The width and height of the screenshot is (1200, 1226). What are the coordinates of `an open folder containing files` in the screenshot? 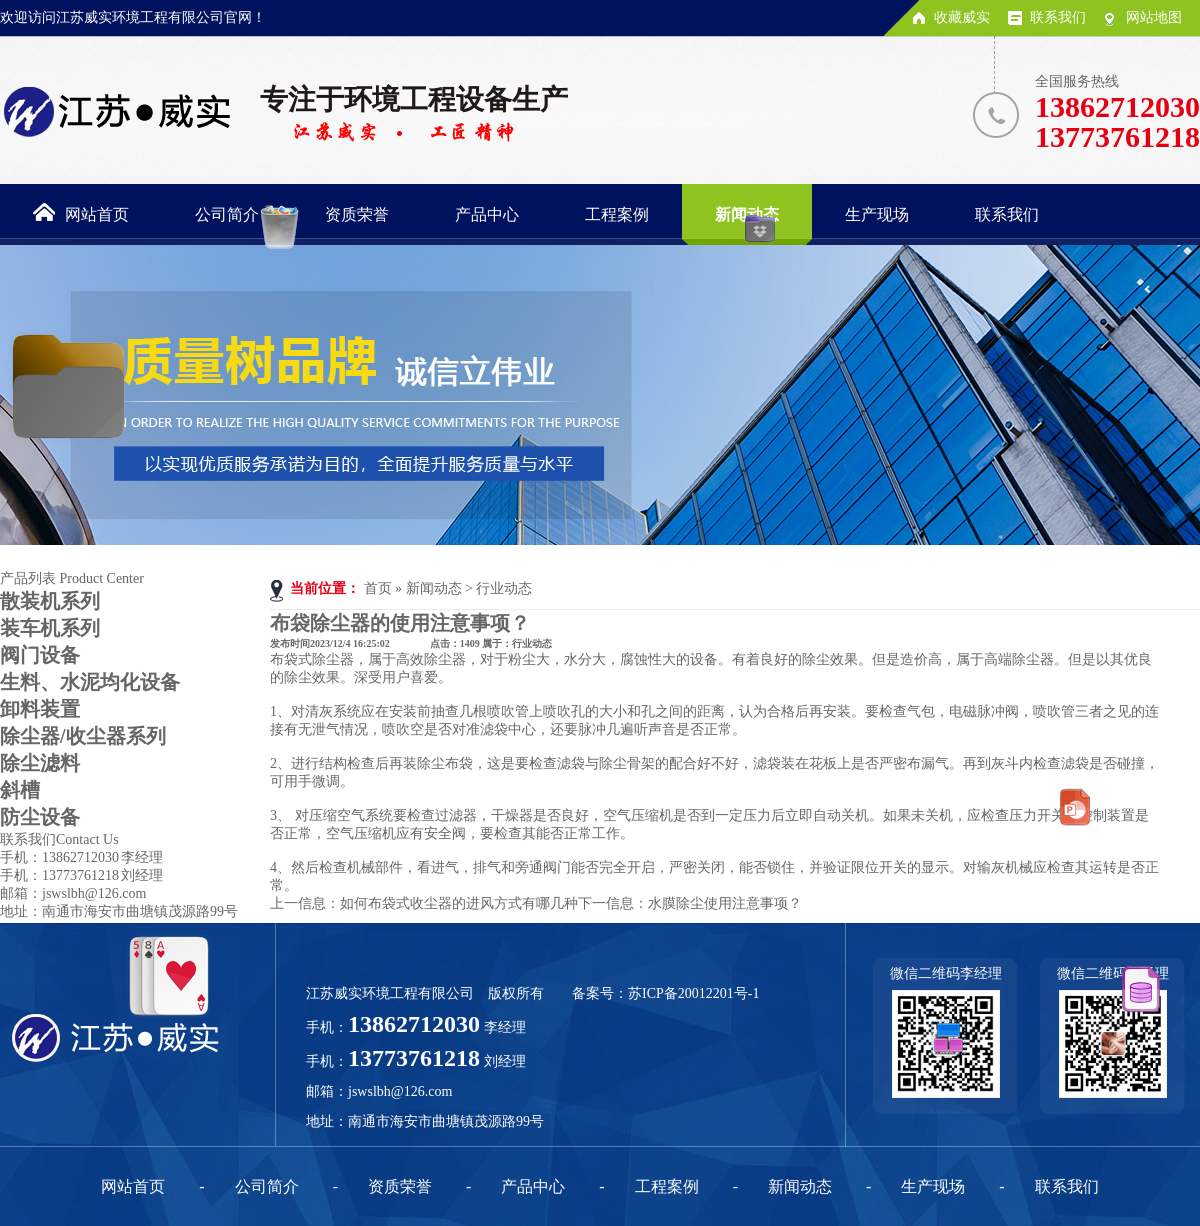 It's located at (68, 386).